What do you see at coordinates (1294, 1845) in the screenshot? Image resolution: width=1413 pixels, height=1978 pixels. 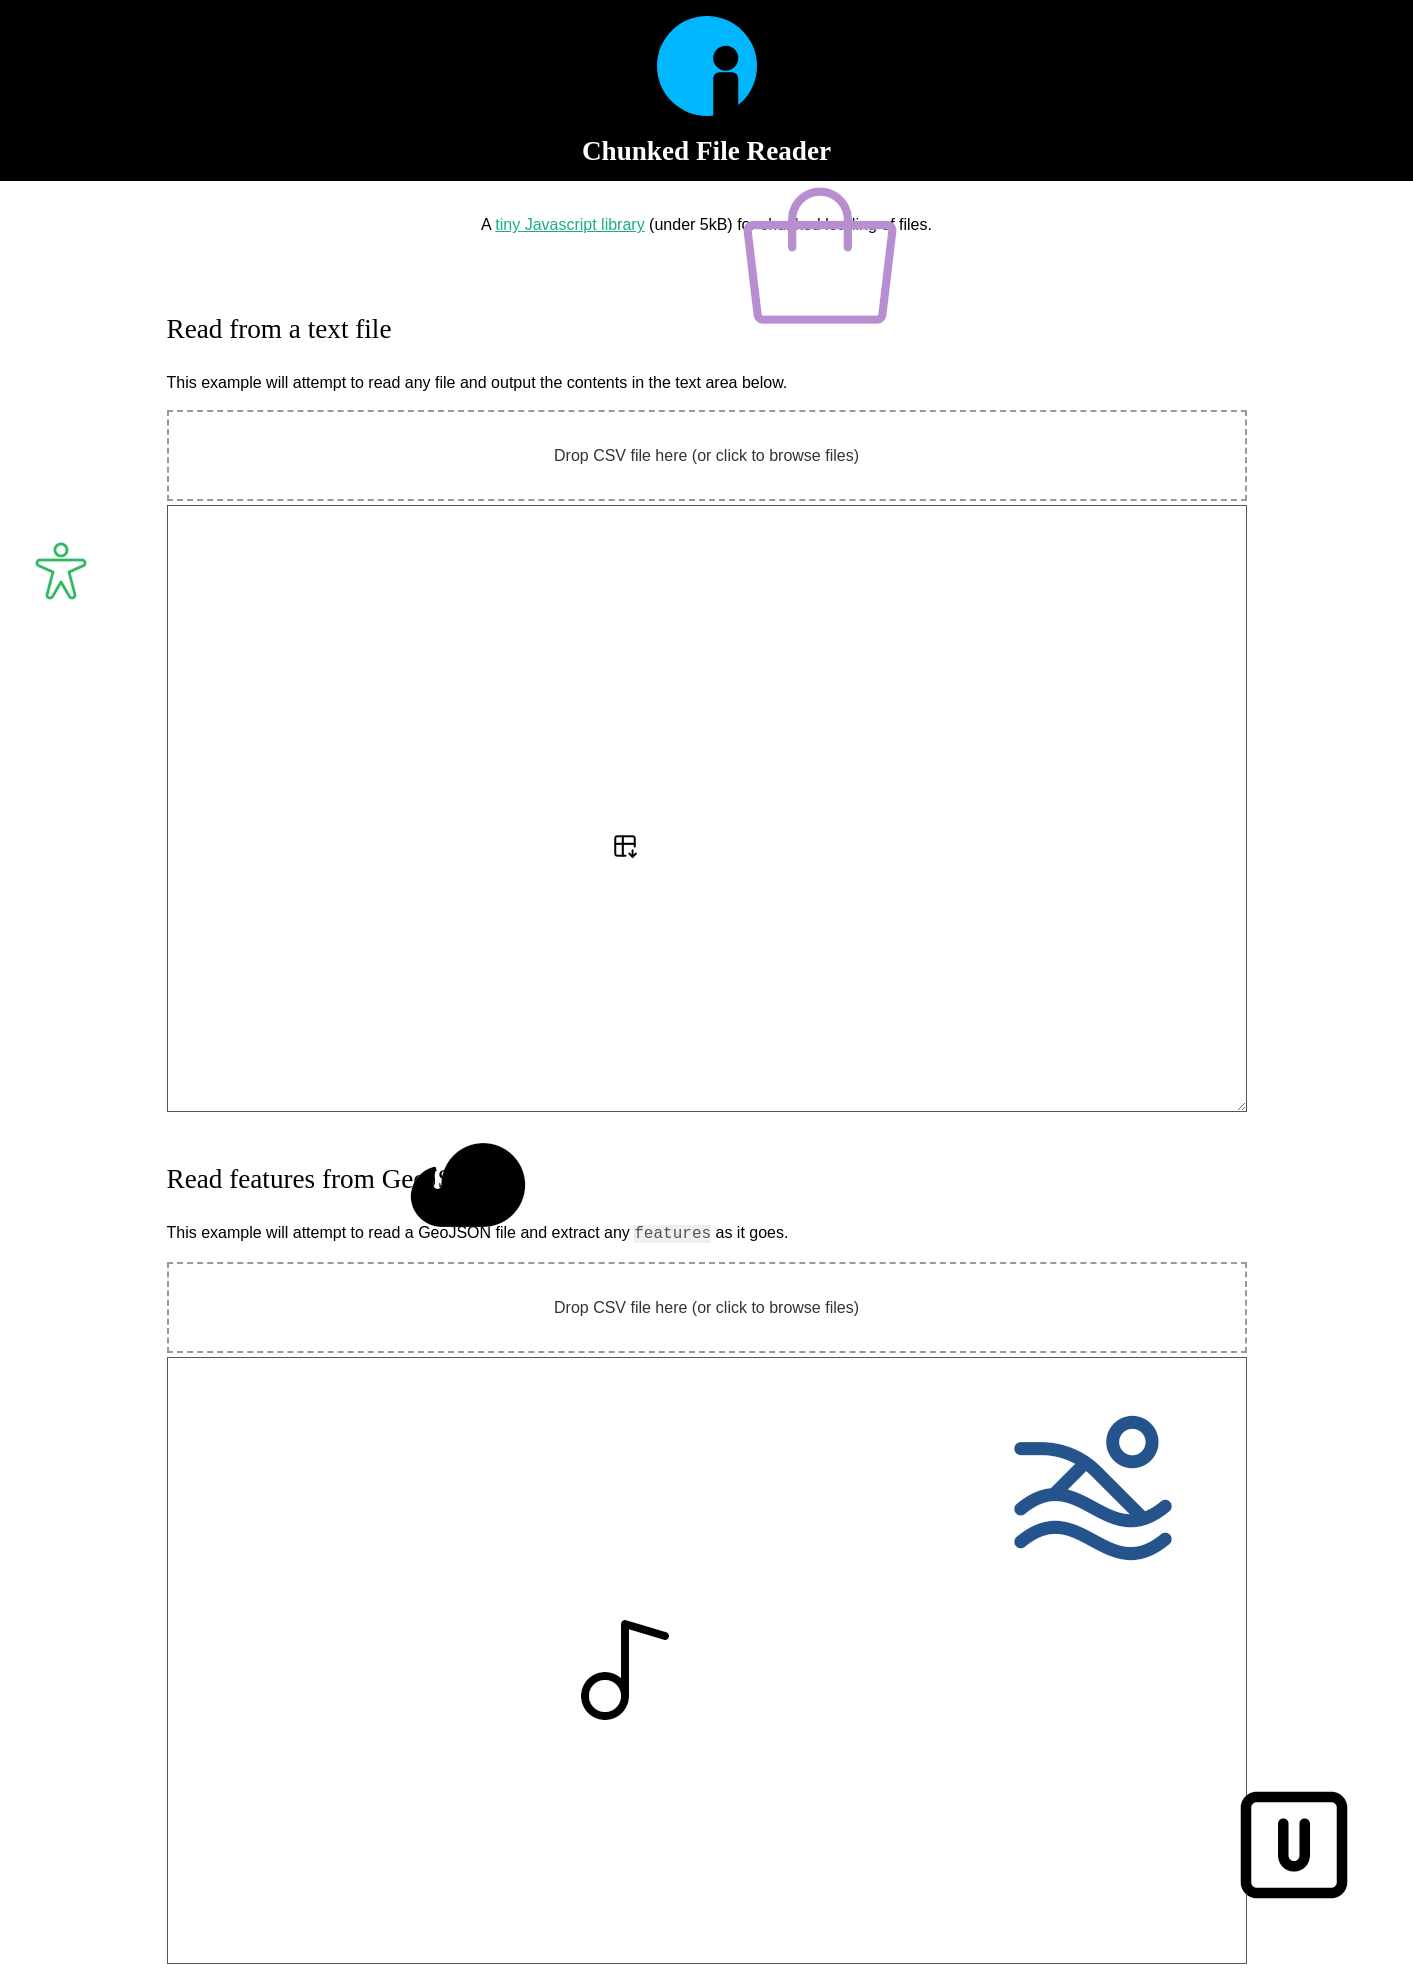 I see `indicates underline text formatting option` at bounding box center [1294, 1845].